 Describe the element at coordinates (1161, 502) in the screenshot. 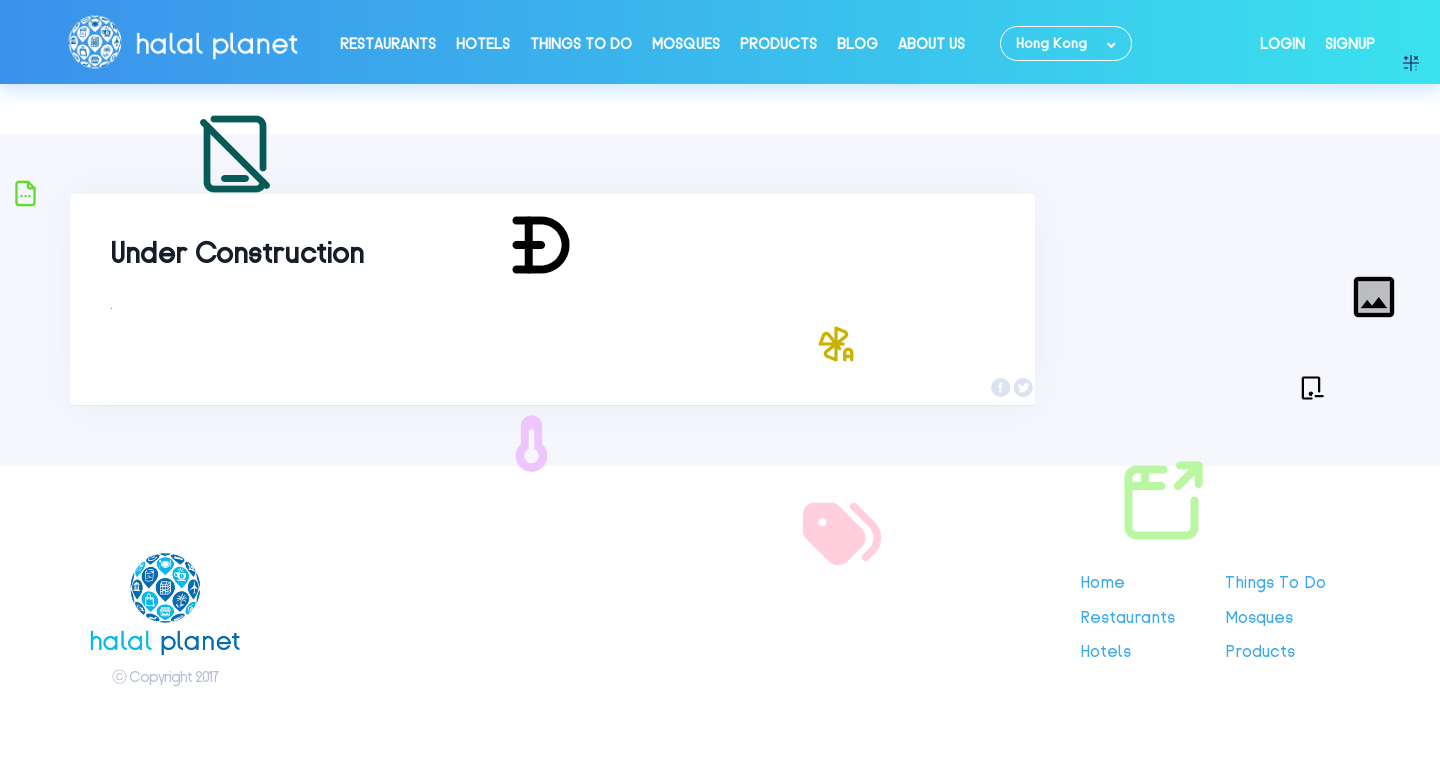

I see `maximize browser window to full screen` at that location.